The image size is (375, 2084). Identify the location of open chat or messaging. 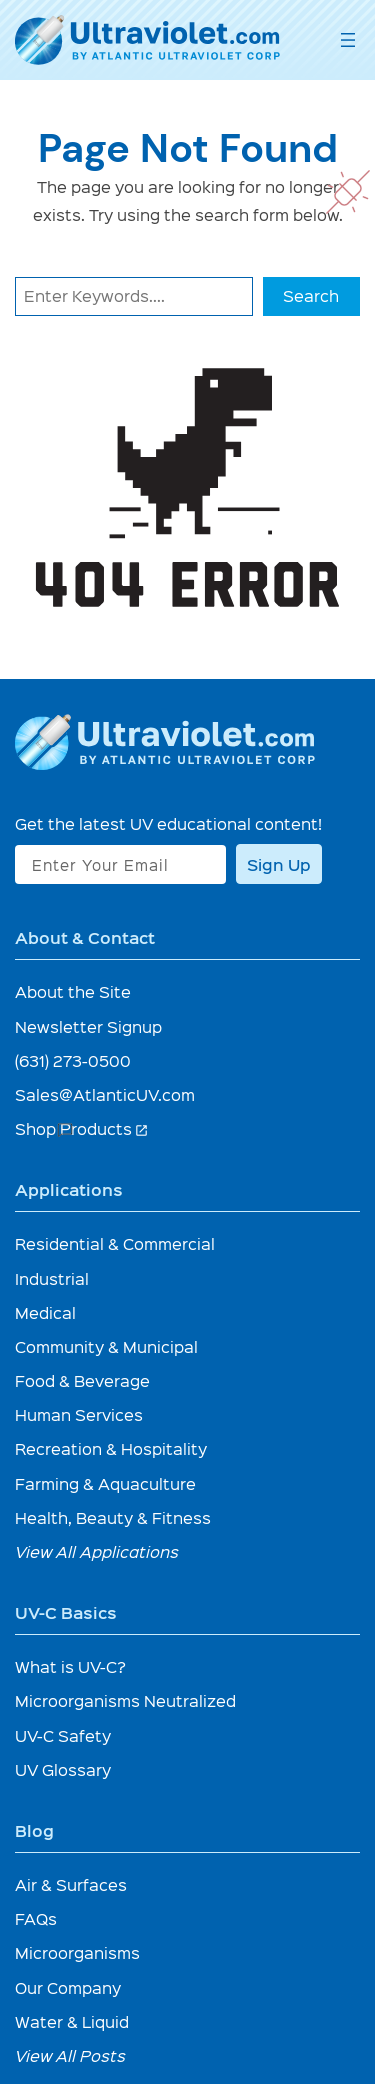
(65, 1129).